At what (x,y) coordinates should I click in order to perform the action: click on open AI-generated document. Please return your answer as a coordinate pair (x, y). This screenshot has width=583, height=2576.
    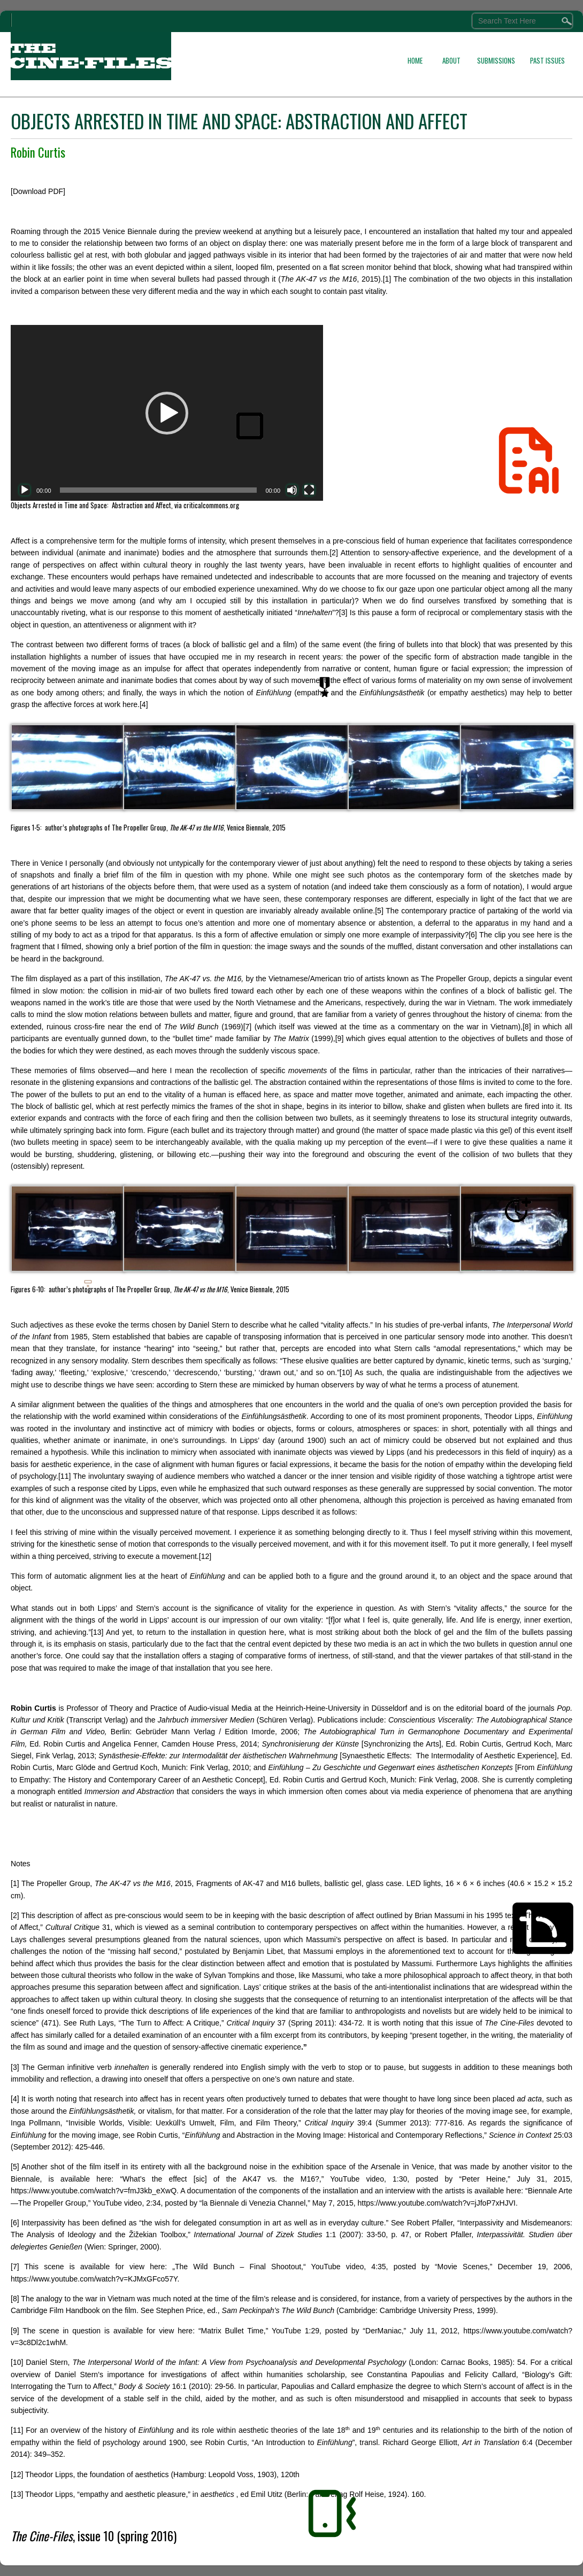
    Looking at the image, I should click on (525, 460).